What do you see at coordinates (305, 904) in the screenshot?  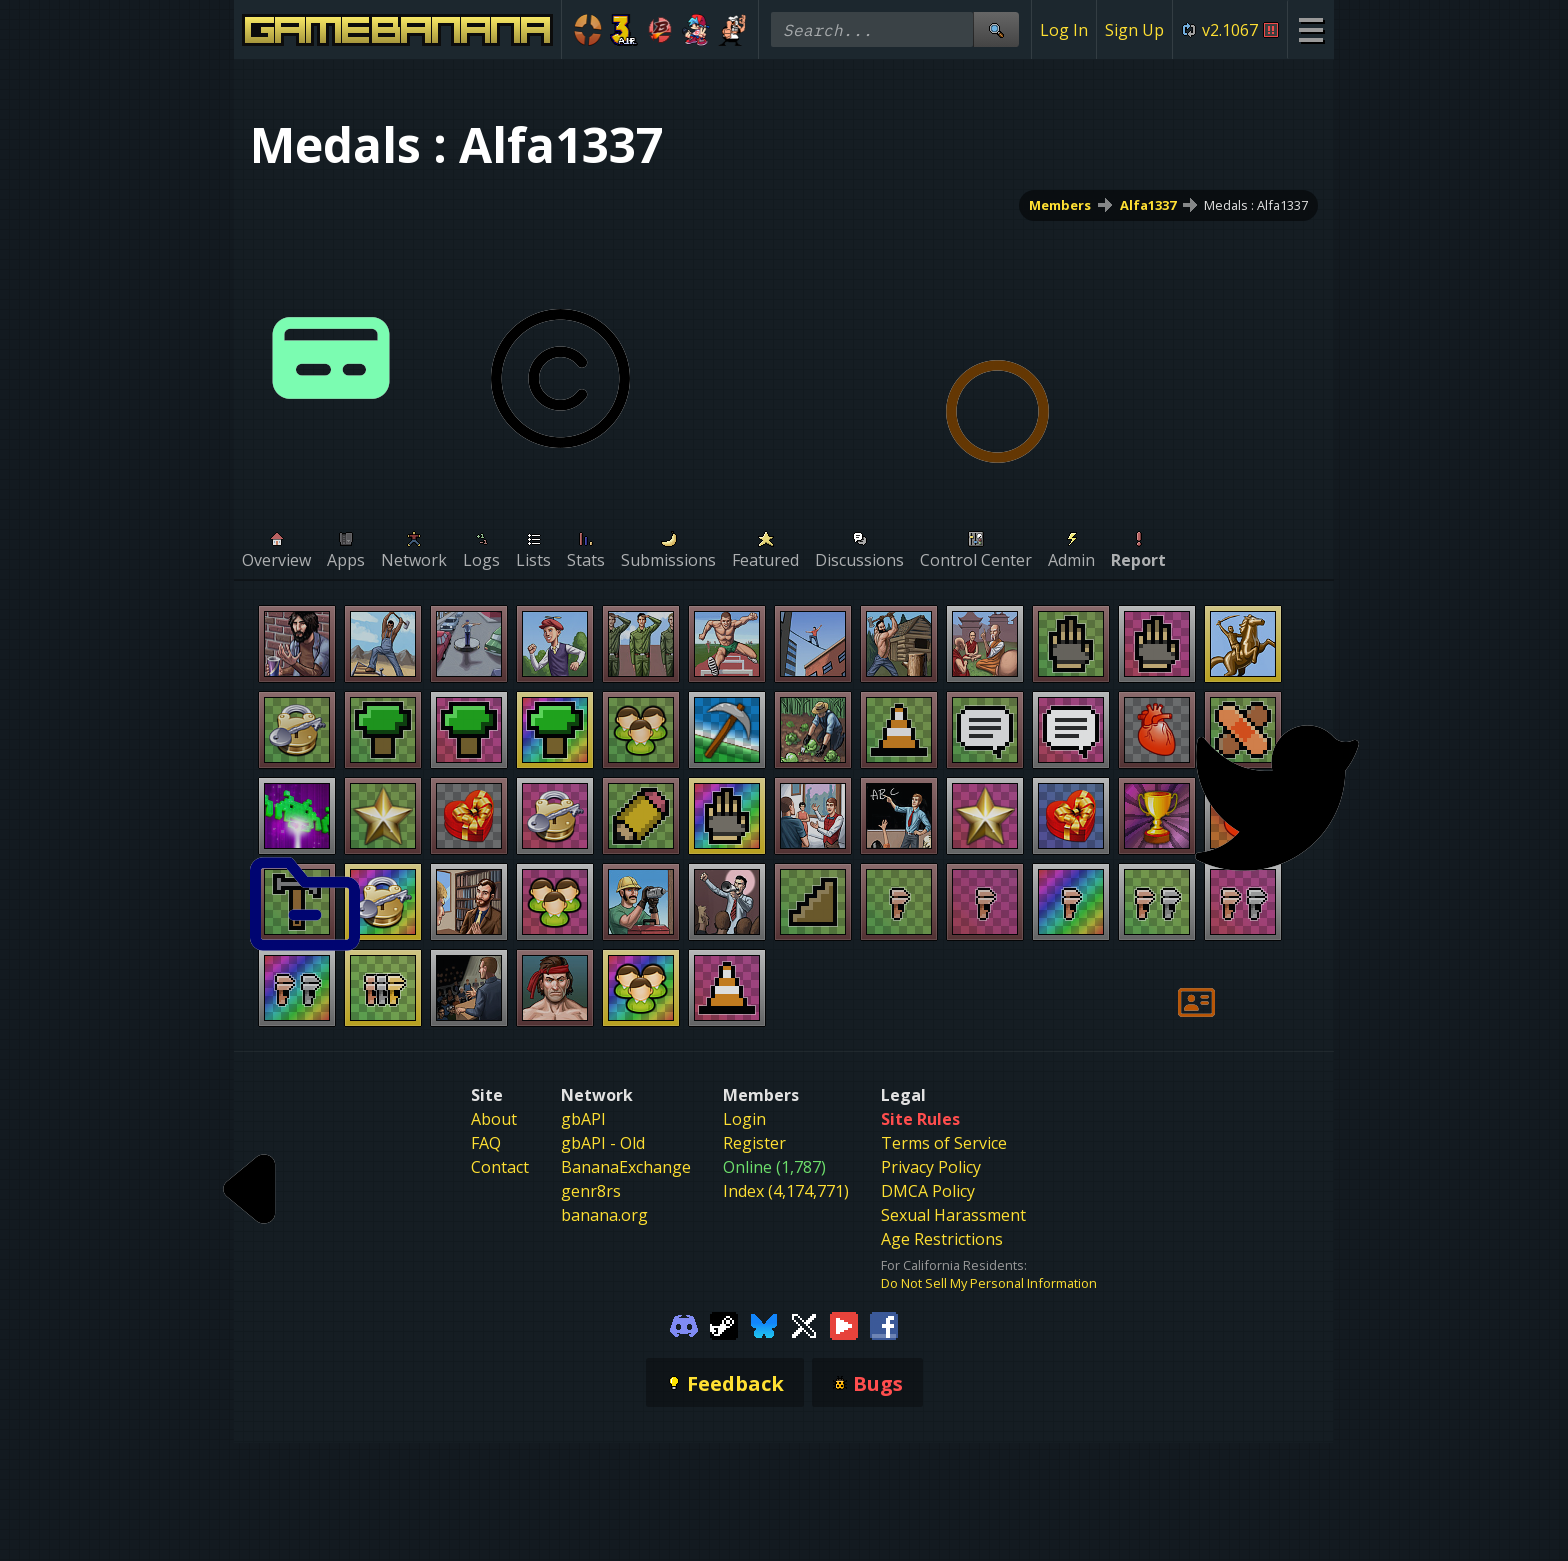 I see `remove a folder` at bounding box center [305, 904].